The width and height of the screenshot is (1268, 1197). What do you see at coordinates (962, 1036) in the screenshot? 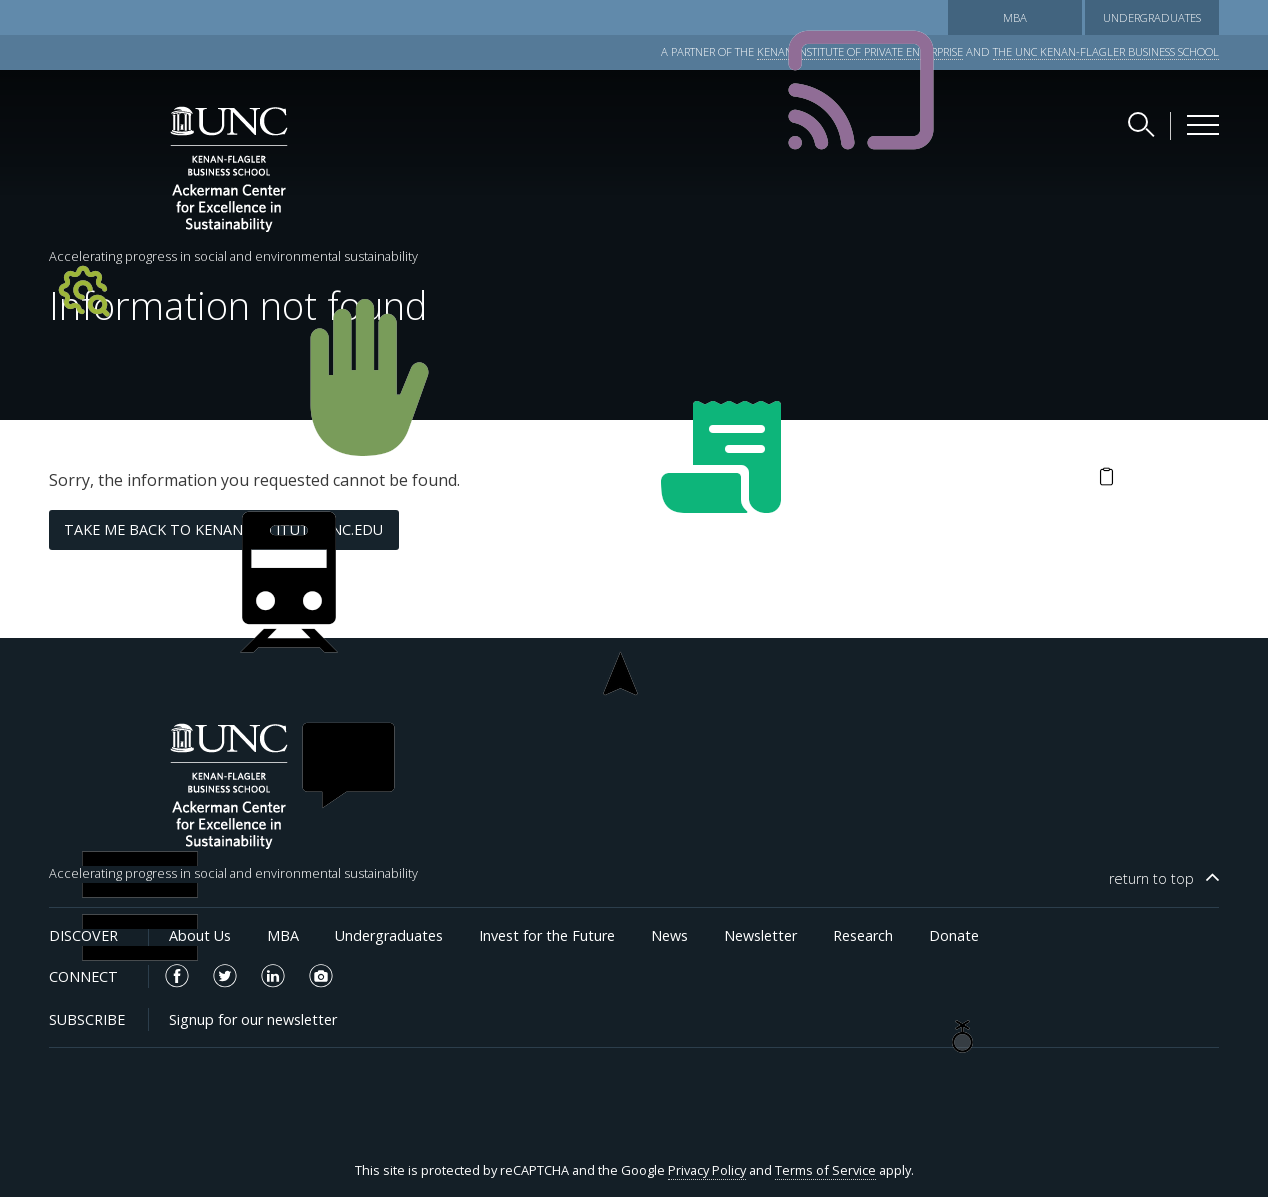
I see `indicates nonbinary gender identity option` at bounding box center [962, 1036].